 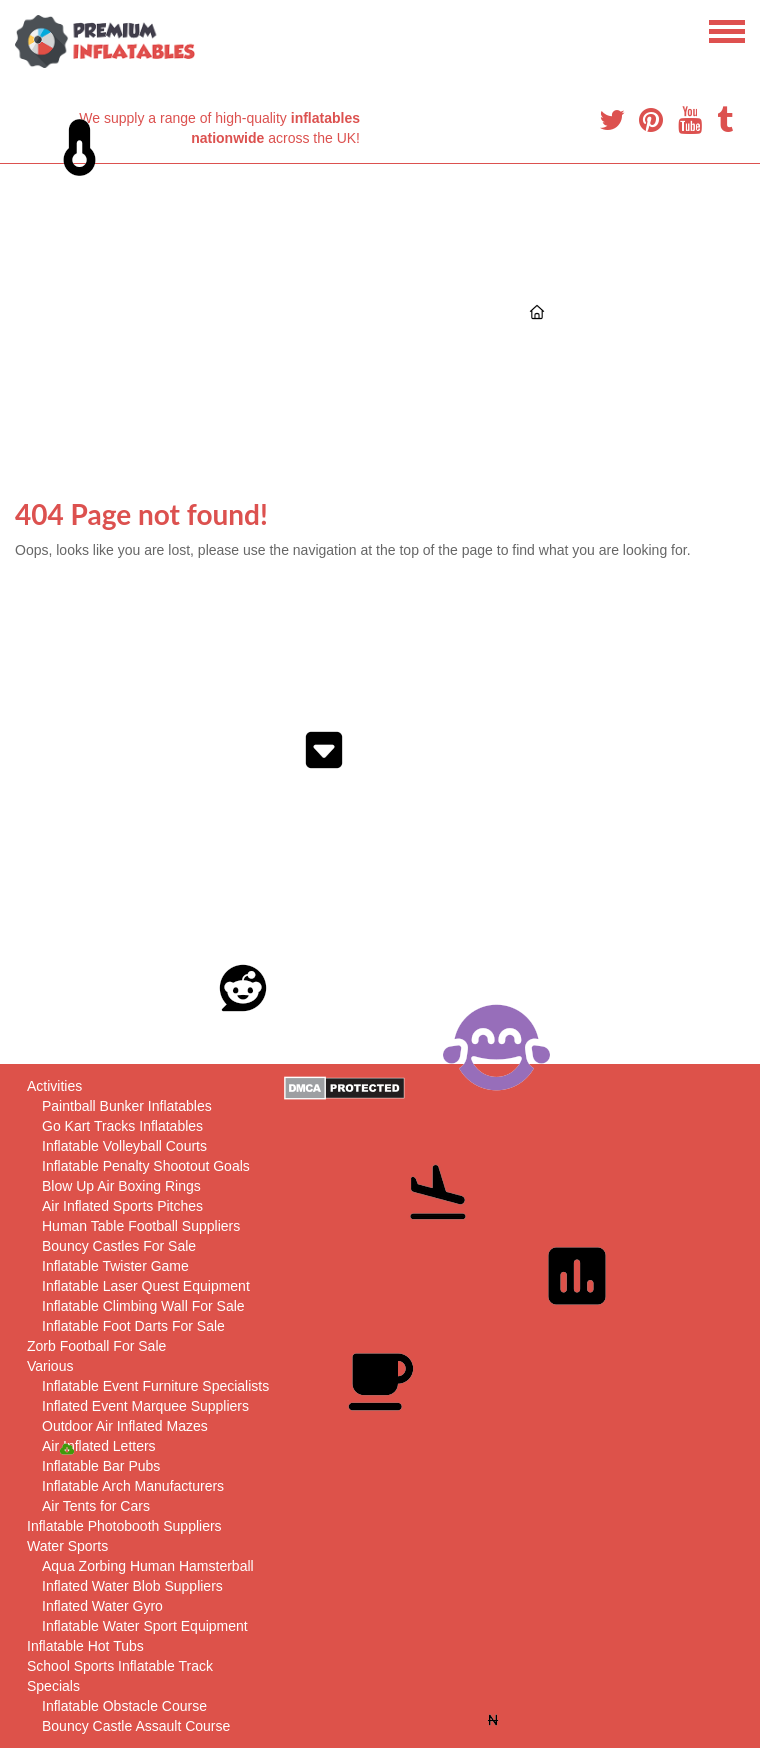 I want to click on view poll results or voting data, so click(x=577, y=1276).